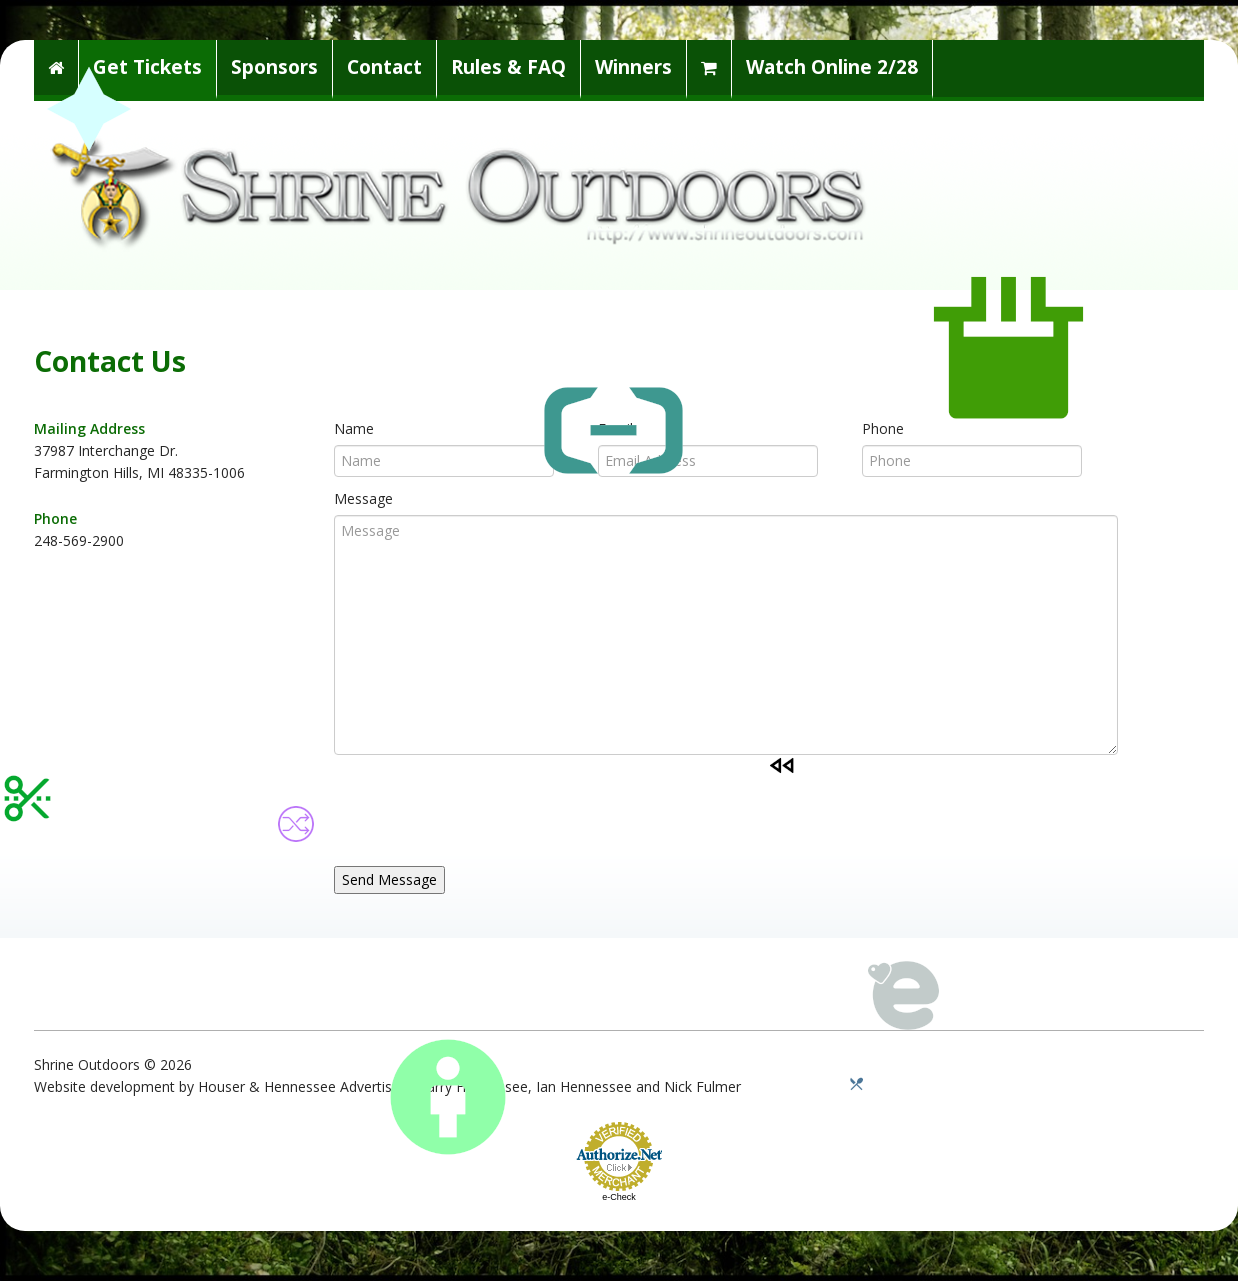  I want to click on alibaba cloud services logo, so click(613, 430).